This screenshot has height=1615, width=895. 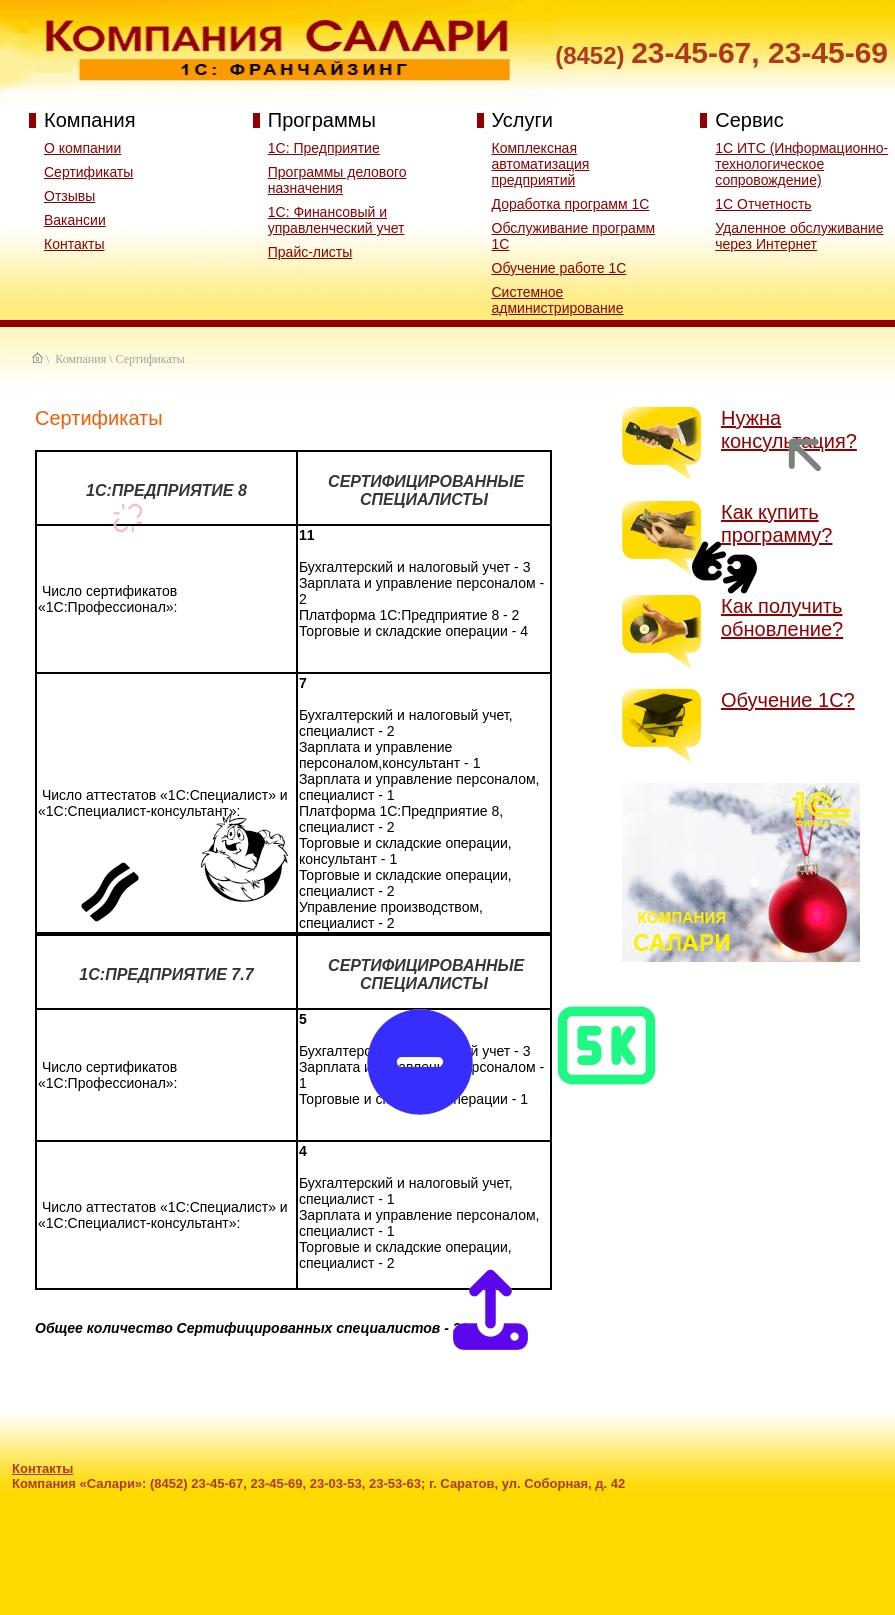 I want to click on navigate back to previous screen, so click(x=805, y=455).